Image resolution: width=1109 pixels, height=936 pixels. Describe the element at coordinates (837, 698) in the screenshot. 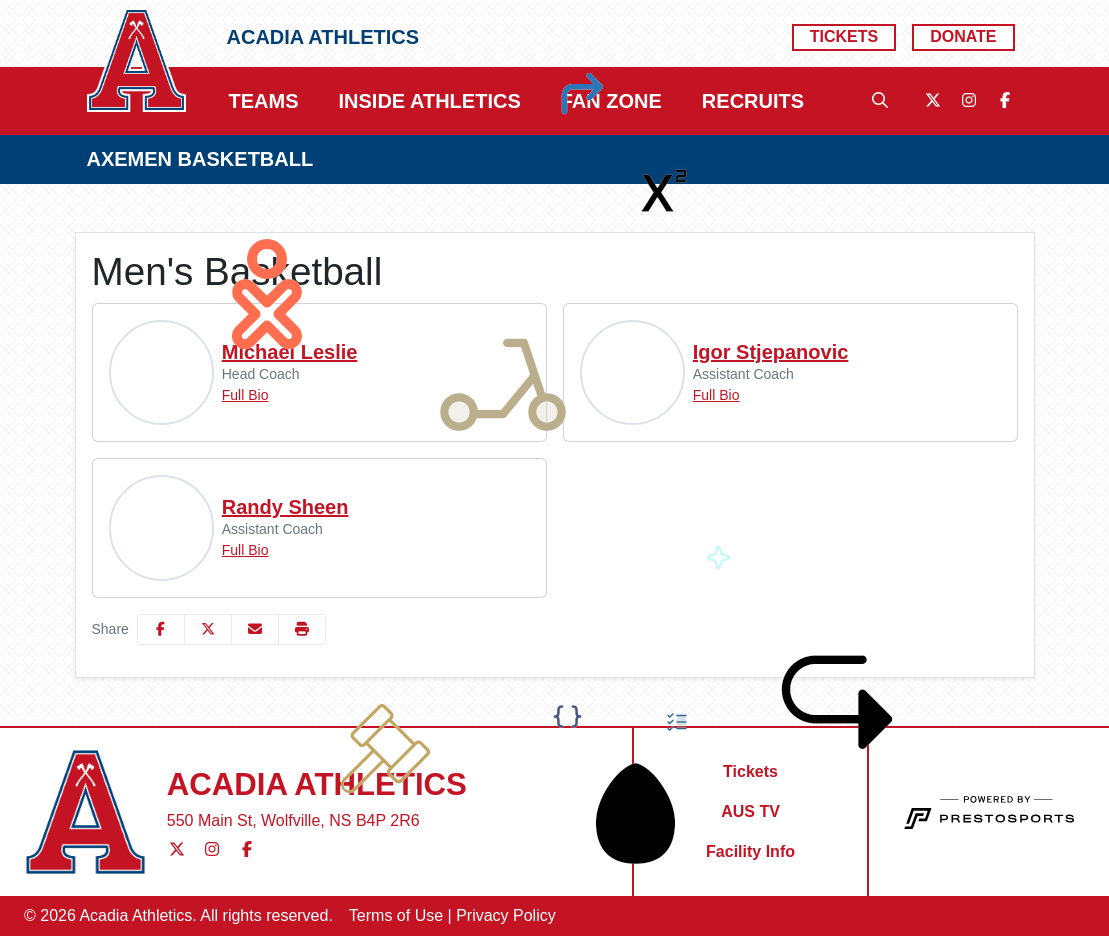

I see `redo last action` at that location.